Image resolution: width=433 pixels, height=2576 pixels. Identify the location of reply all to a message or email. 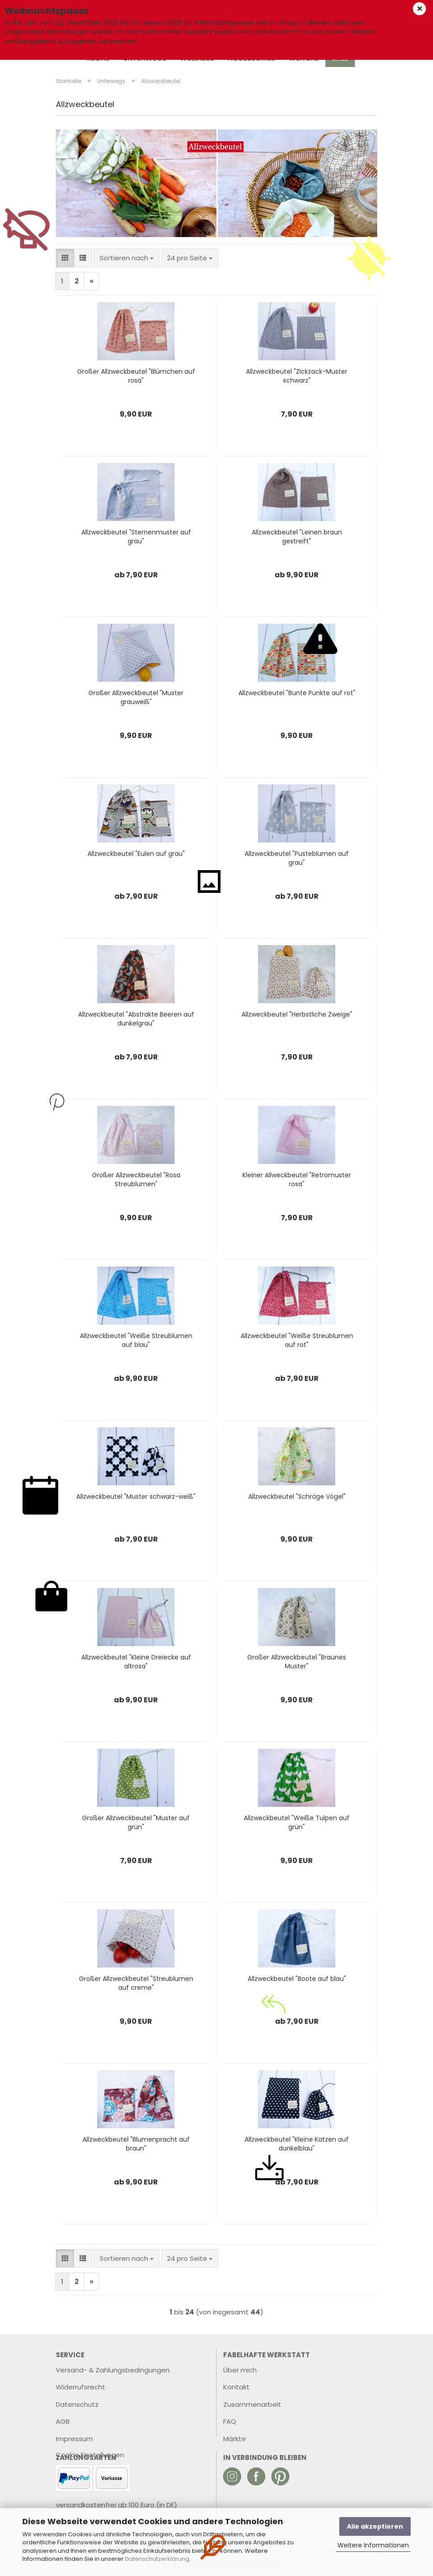
(273, 2004).